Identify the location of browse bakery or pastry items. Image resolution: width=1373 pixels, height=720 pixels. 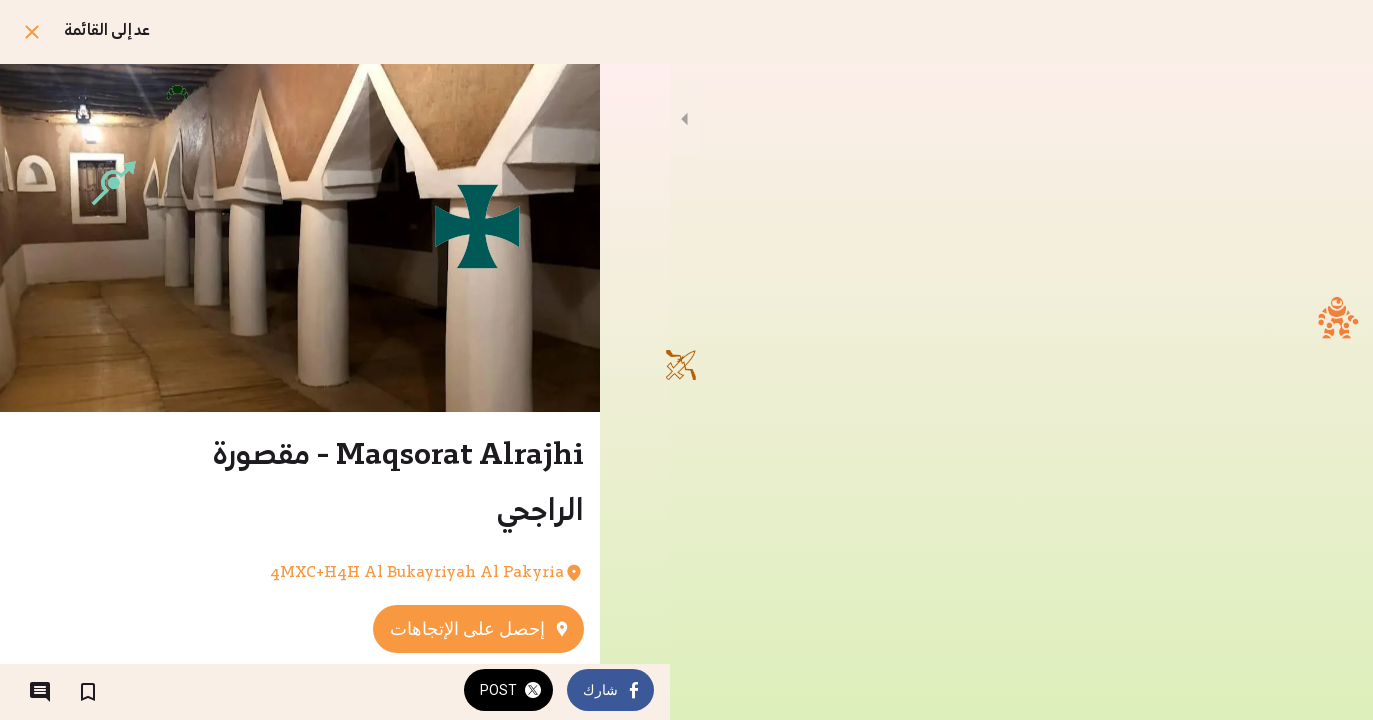
(177, 92).